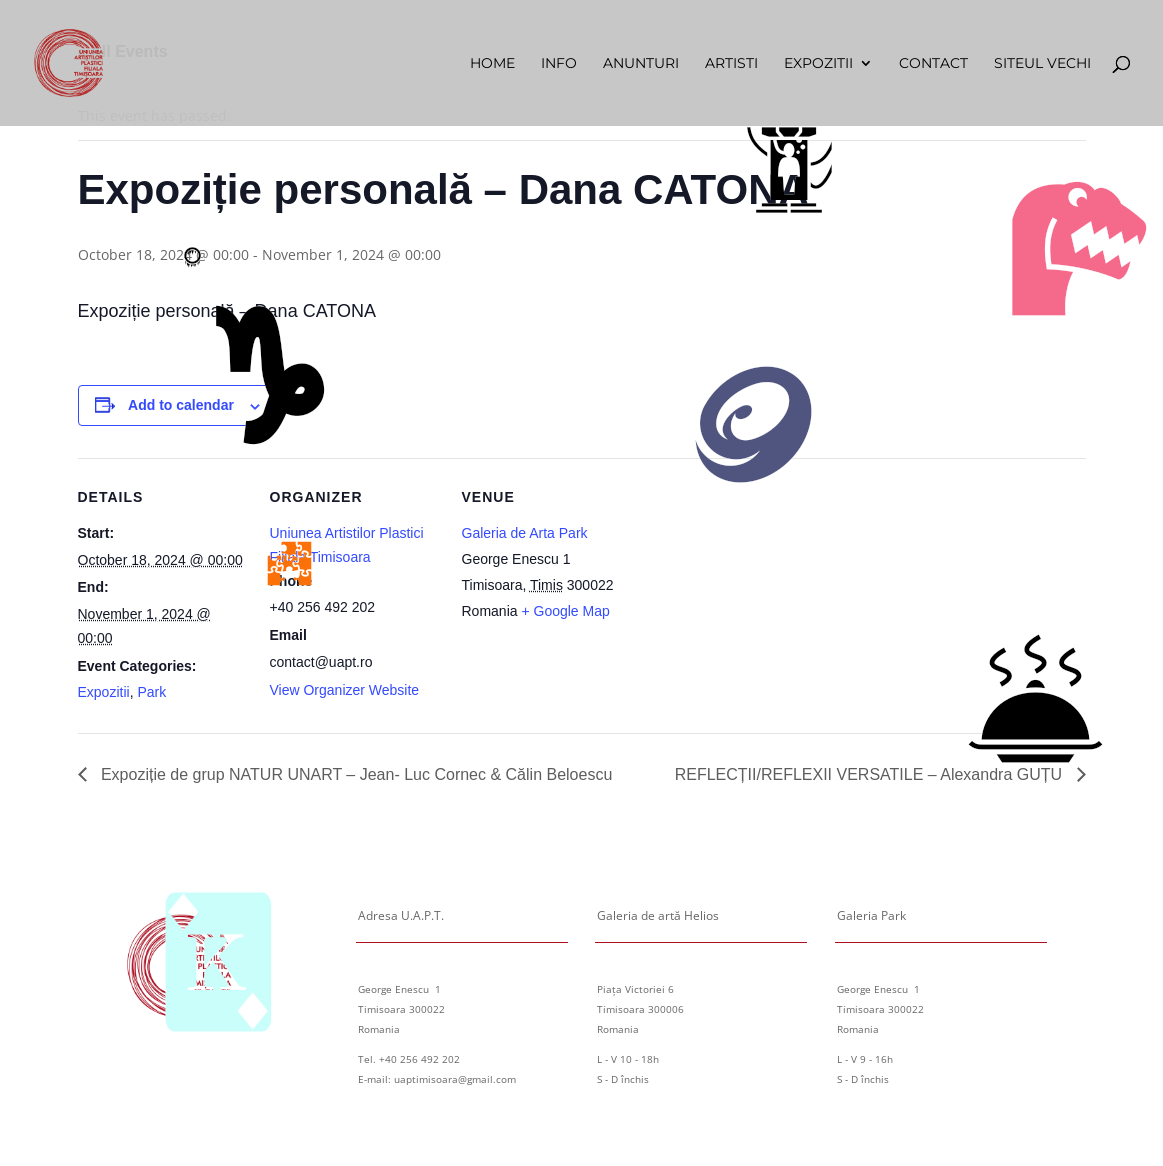 Image resolution: width=1163 pixels, height=1166 pixels. Describe the element at coordinates (289, 563) in the screenshot. I see `access puzzle or brain training games` at that location.